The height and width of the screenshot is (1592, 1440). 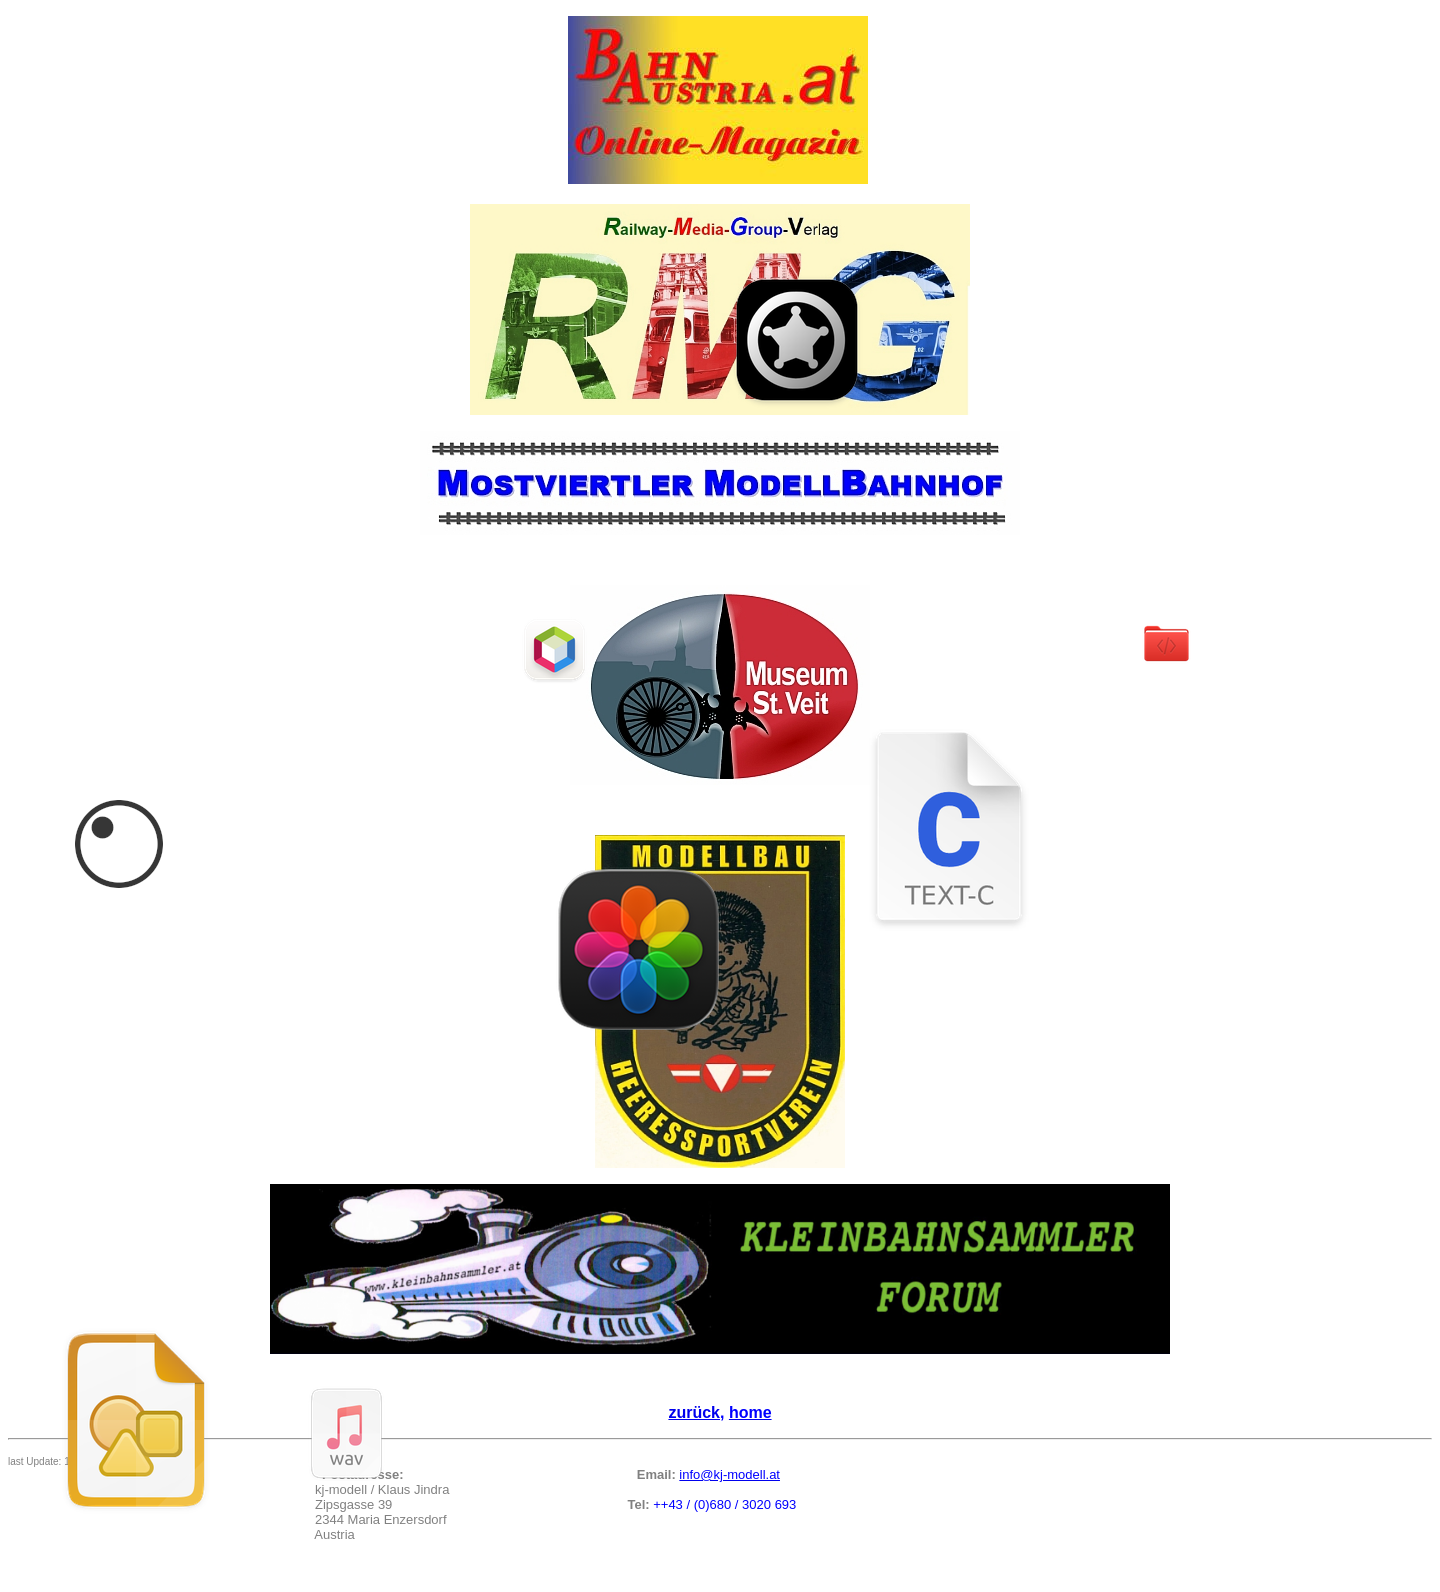 I want to click on open NetBeans IDE, so click(x=554, y=649).